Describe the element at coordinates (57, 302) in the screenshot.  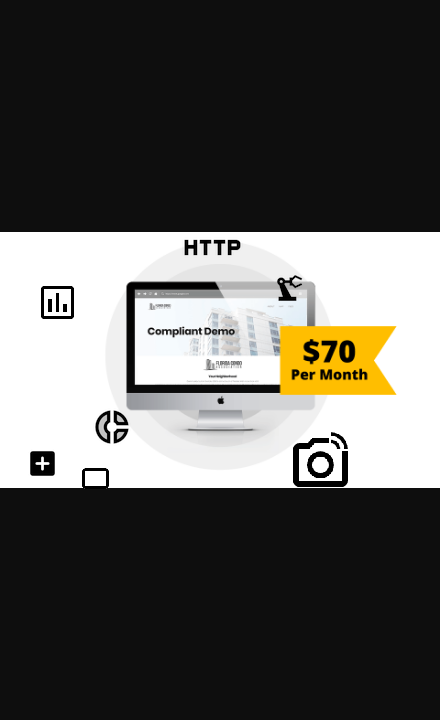
I see `view analytics and reports` at that location.